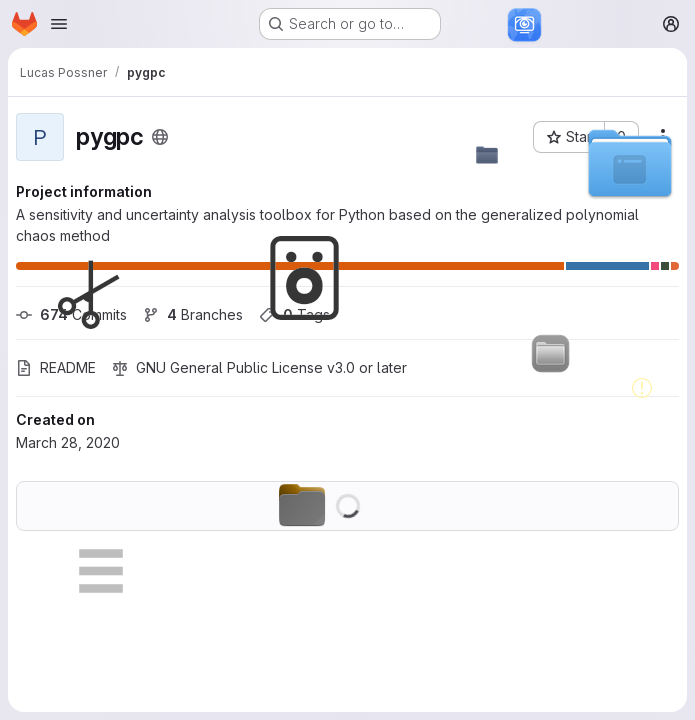 The width and height of the screenshot is (695, 720). What do you see at coordinates (487, 155) in the screenshot?
I see `open folder containing files or documents` at bounding box center [487, 155].